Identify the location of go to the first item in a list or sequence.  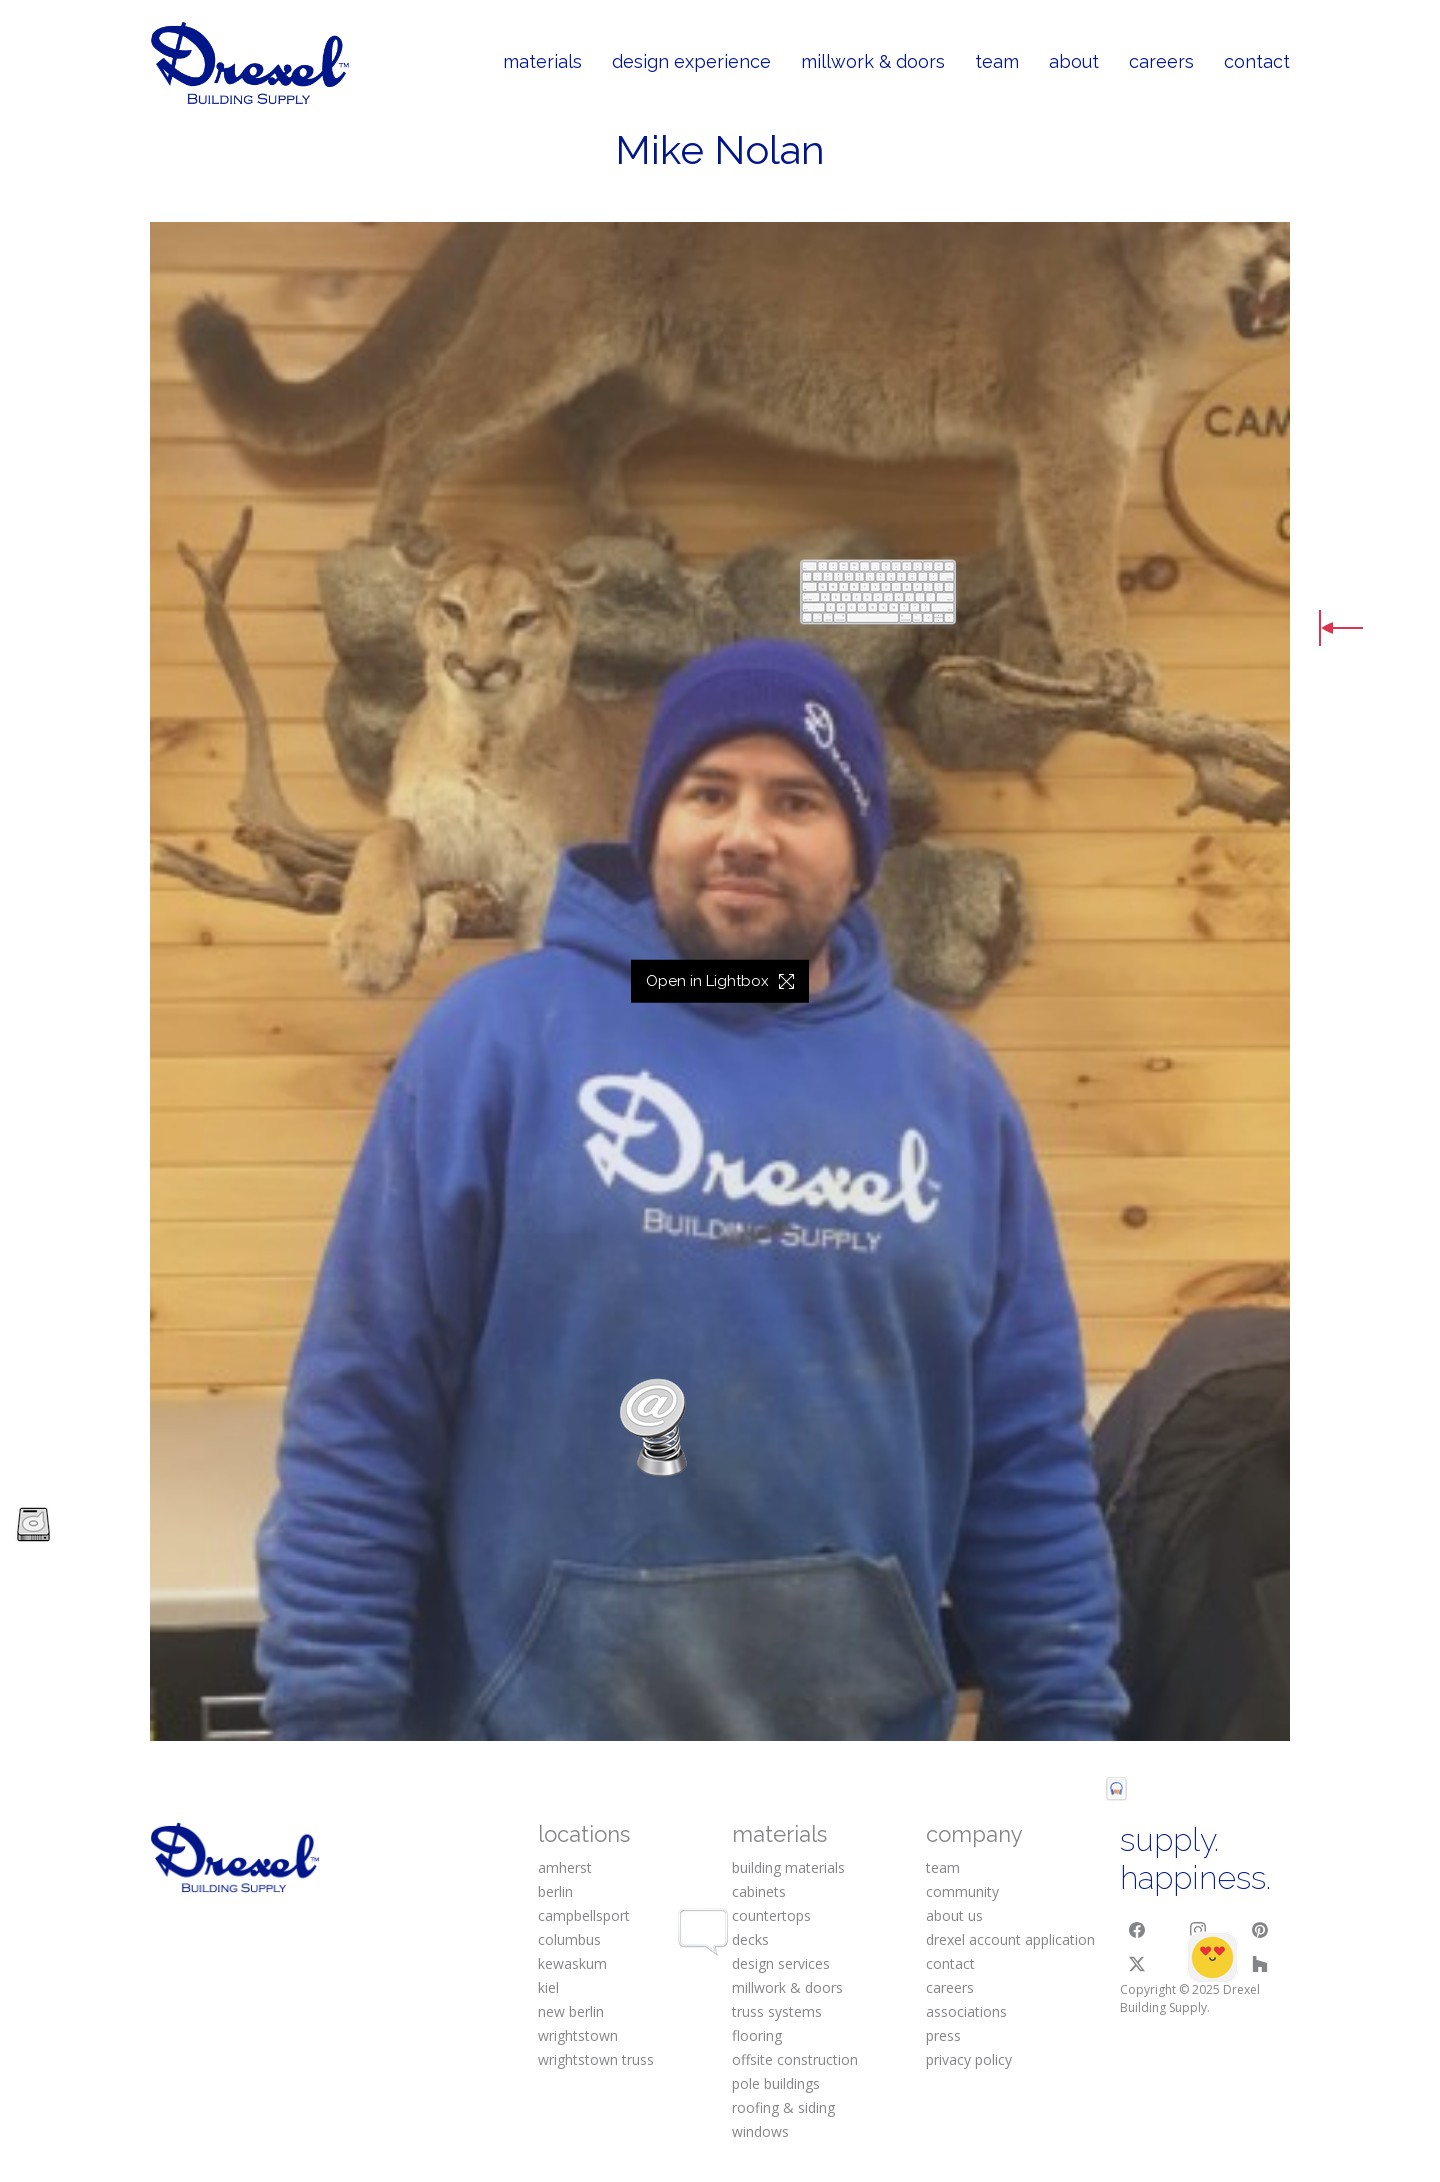
(1341, 628).